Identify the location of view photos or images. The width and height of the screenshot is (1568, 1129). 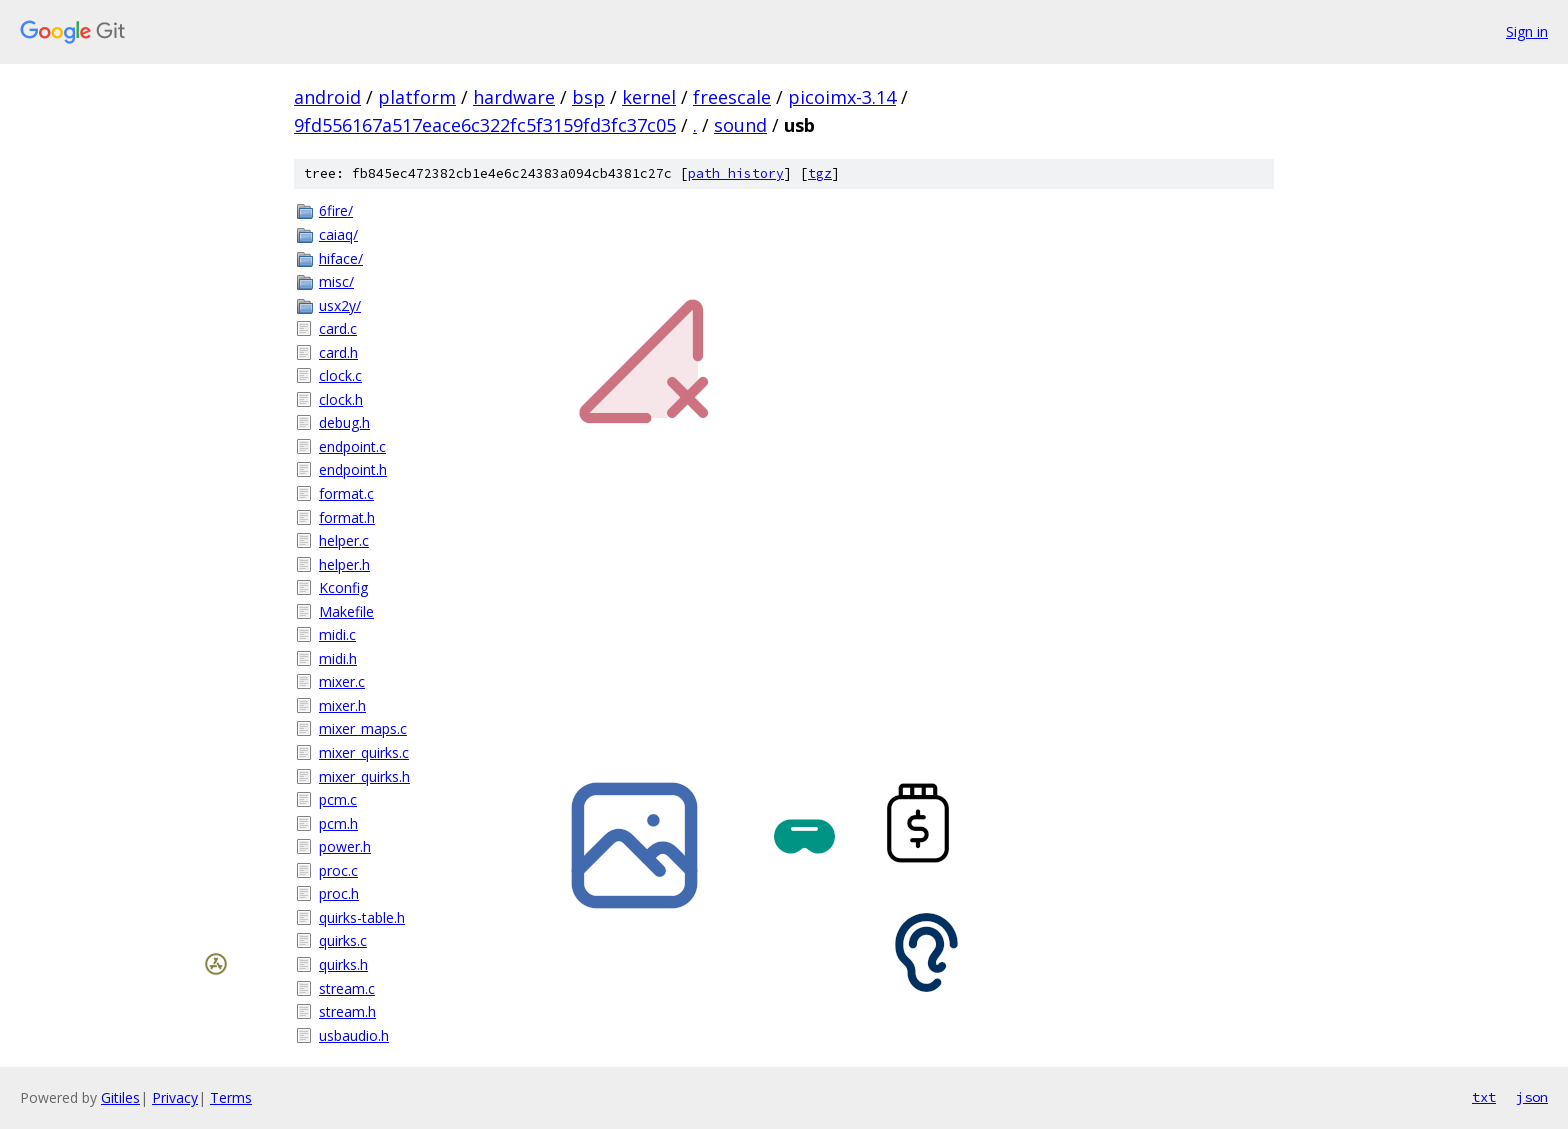
(634, 845).